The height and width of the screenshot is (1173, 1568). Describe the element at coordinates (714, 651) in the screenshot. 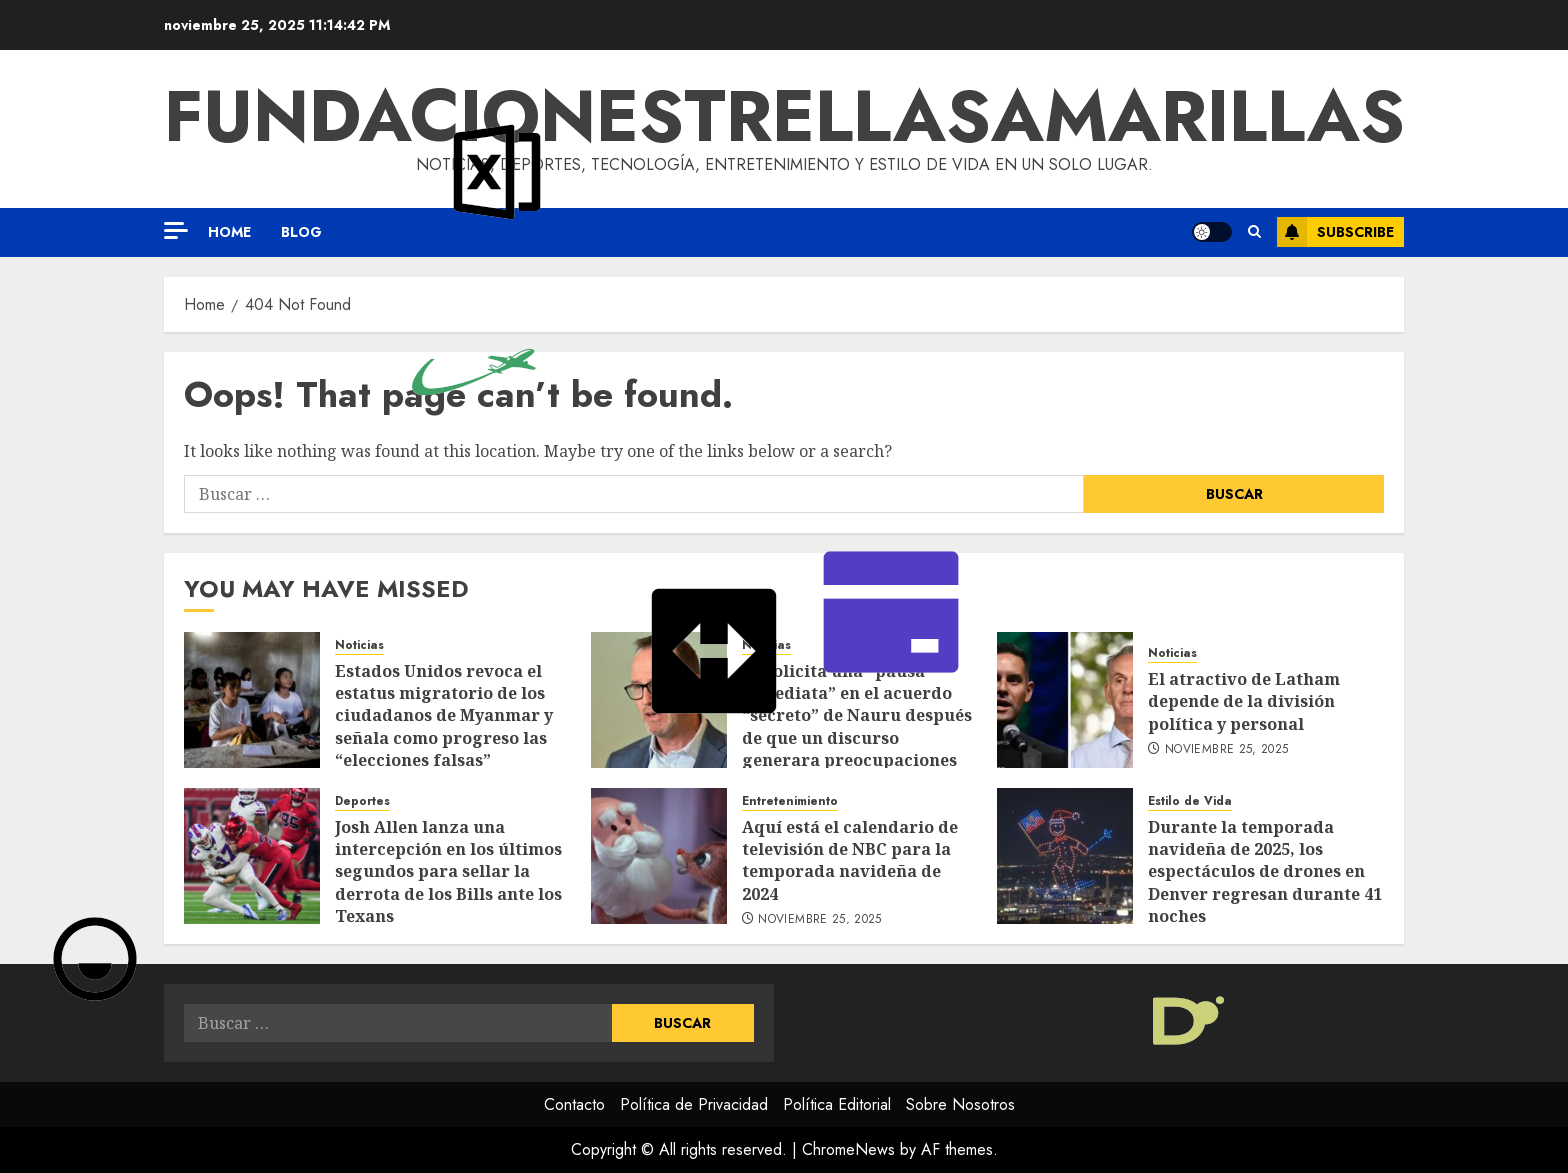

I see `flip image horizontally` at that location.